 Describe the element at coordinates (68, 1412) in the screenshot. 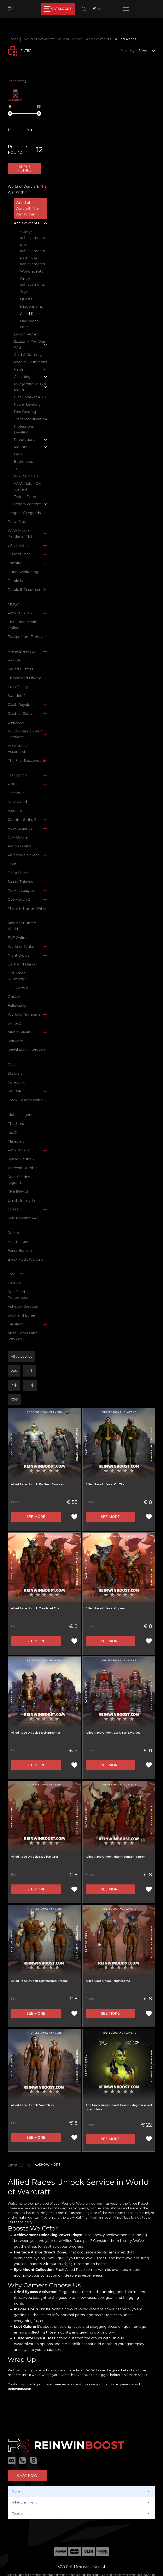

I see `no cellular signal available` at that location.